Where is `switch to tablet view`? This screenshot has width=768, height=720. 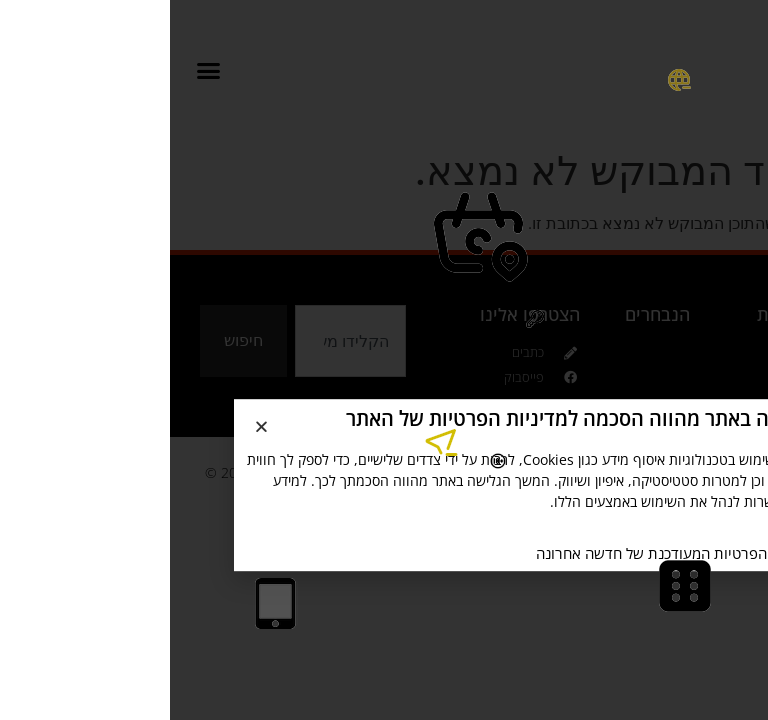 switch to tablet view is located at coordinates (276, 603).